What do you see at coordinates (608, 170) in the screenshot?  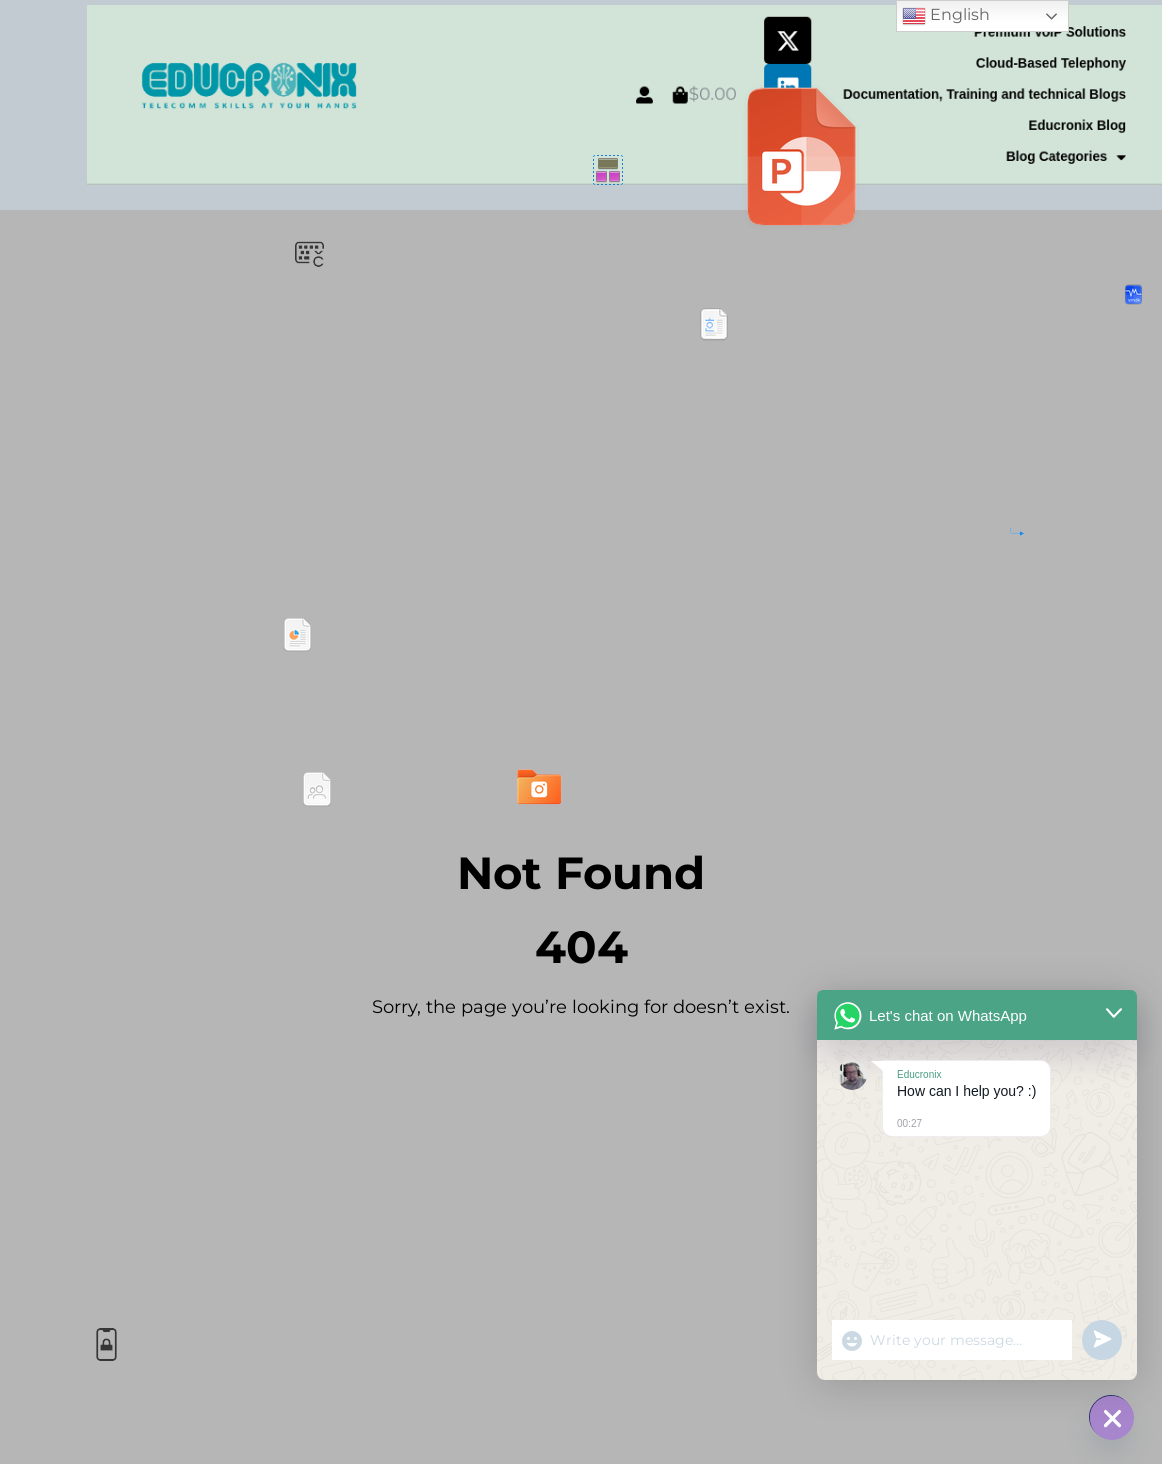 I see `select all items in the current view` at bounding box center [608, 170].